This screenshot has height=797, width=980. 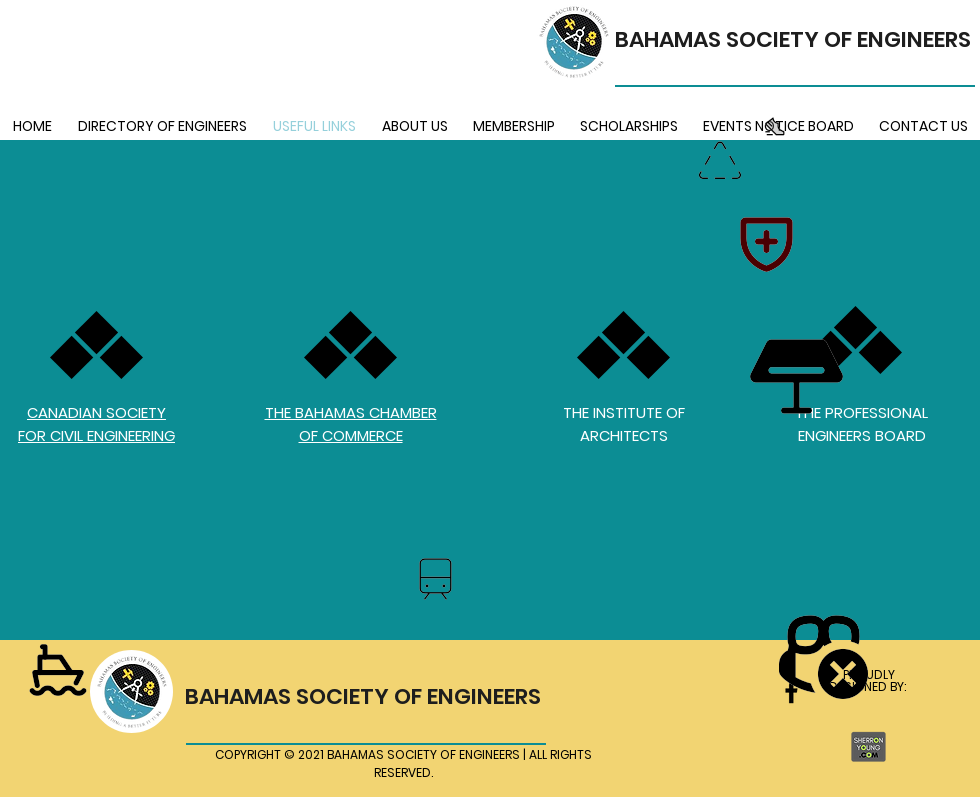 What do you see at coordinates (766, 241) in the screenshot?
I see `add new security protection` at bounding box center [766, 241].